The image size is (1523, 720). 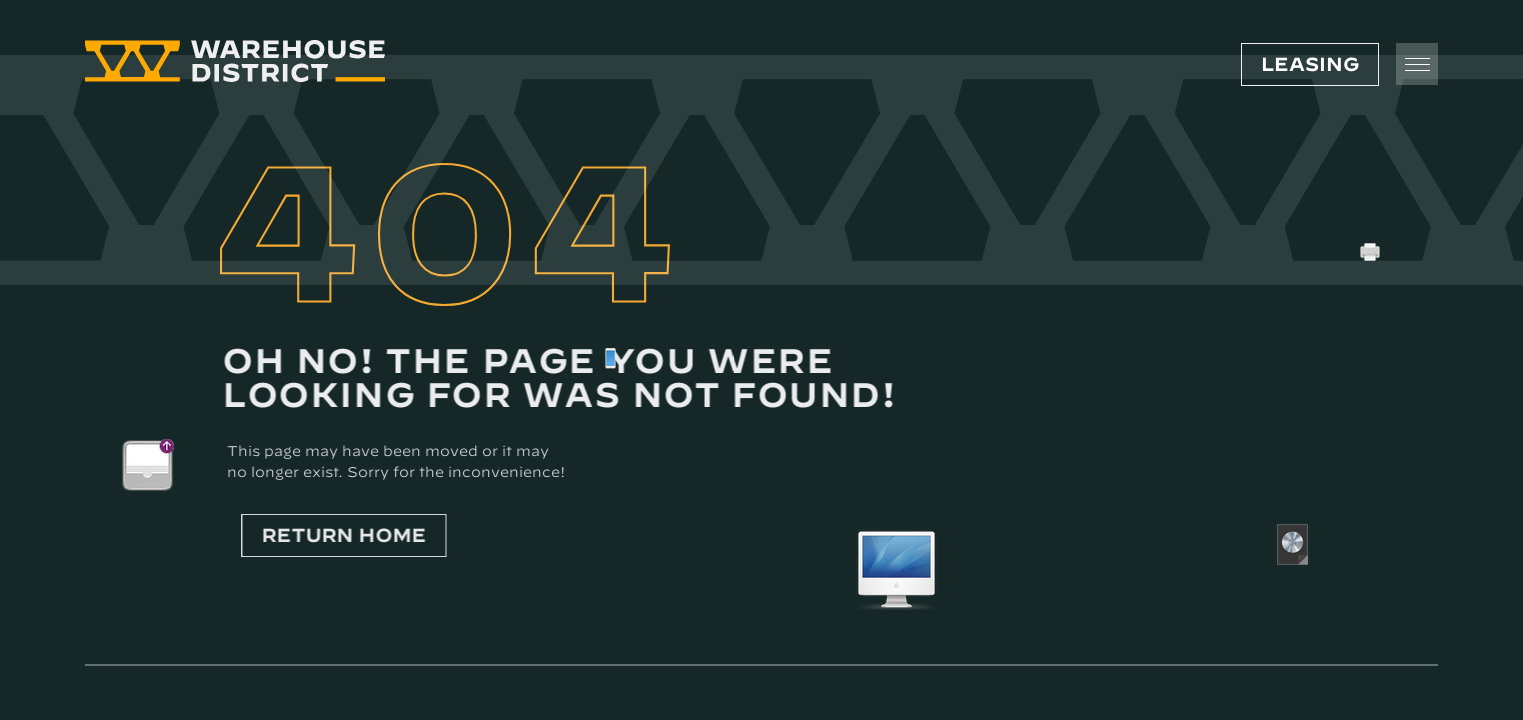 I want to click on represents a connected iMac G5 desktop computer, so click(x=896, y=563).